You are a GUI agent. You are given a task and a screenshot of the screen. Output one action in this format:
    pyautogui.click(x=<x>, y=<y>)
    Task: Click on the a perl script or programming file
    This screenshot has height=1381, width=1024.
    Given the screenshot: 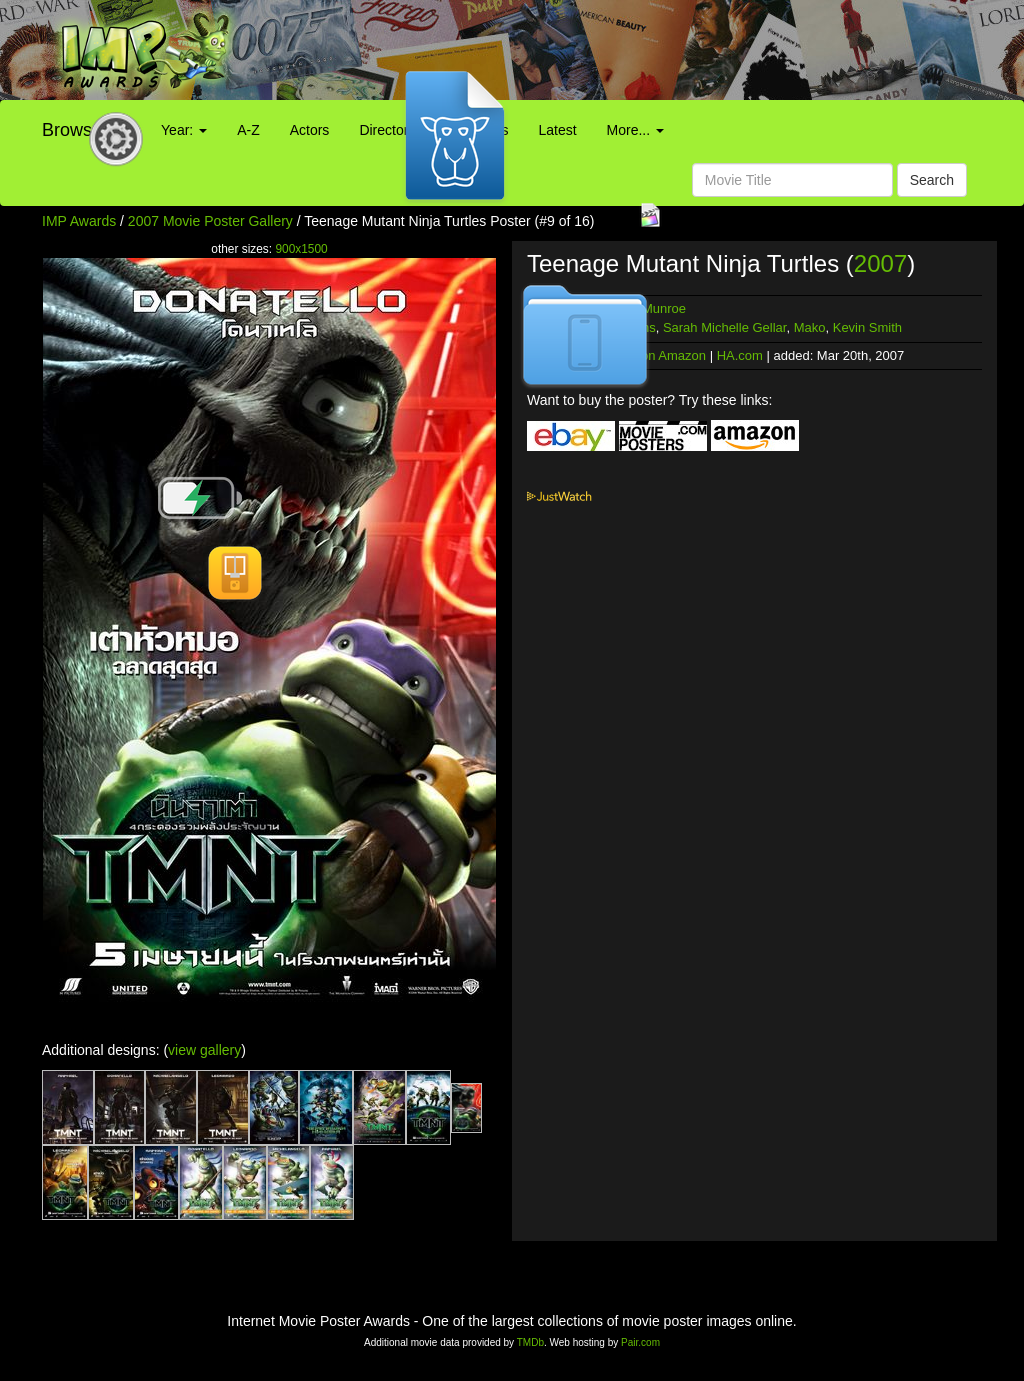 What is the action you would take?
    pyautogui.click(x=455, y=138)
    